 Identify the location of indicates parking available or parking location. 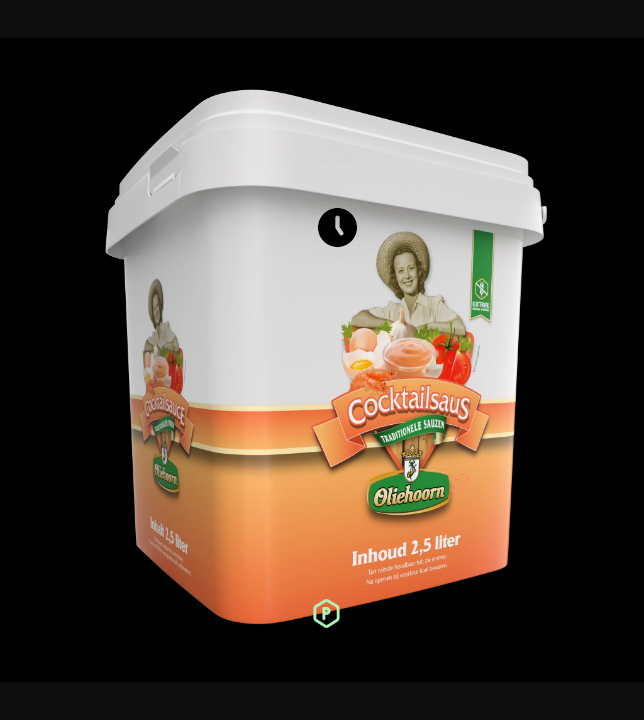
(326, 613).